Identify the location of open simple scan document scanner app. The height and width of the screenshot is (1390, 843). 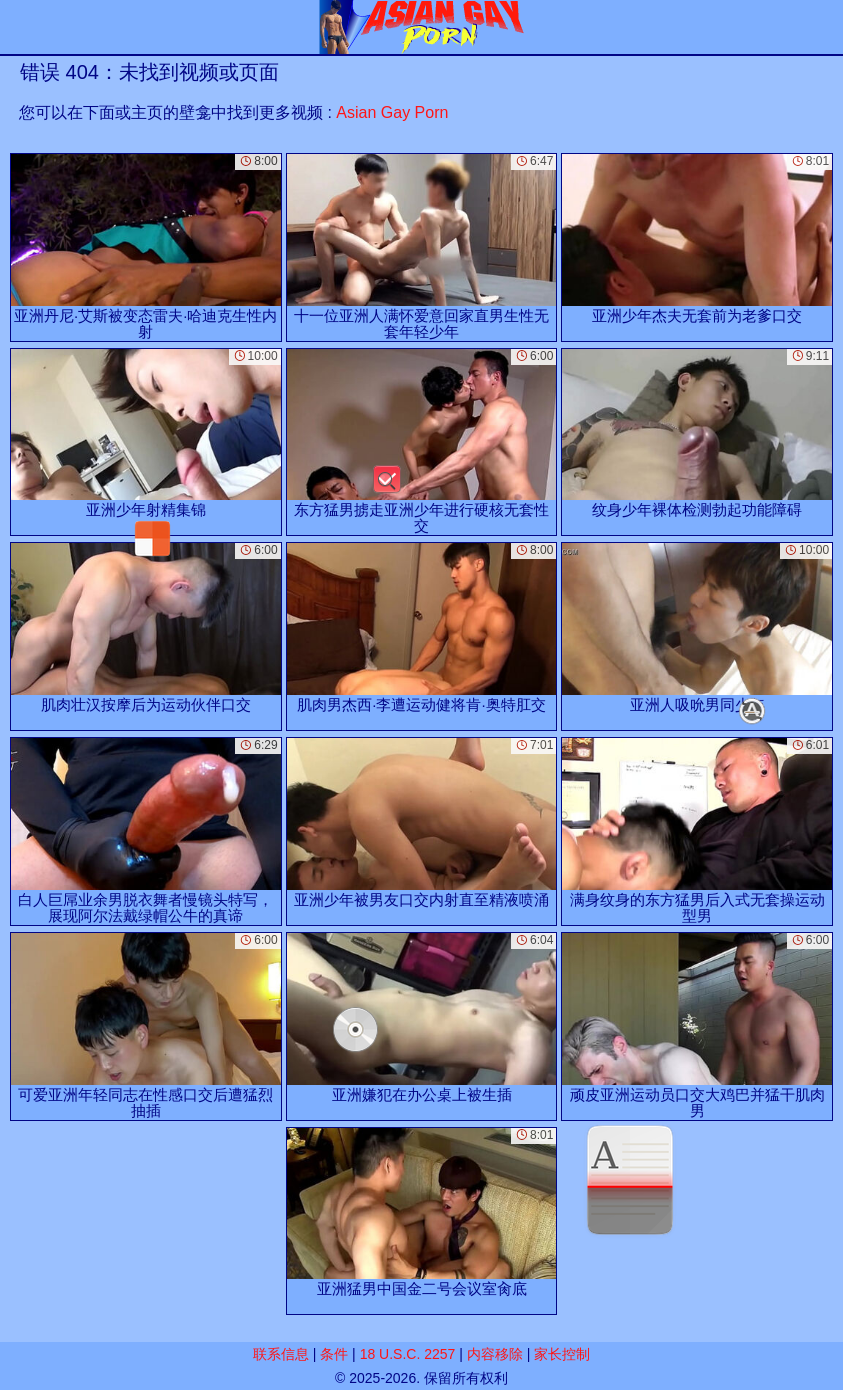
(630, 1180).